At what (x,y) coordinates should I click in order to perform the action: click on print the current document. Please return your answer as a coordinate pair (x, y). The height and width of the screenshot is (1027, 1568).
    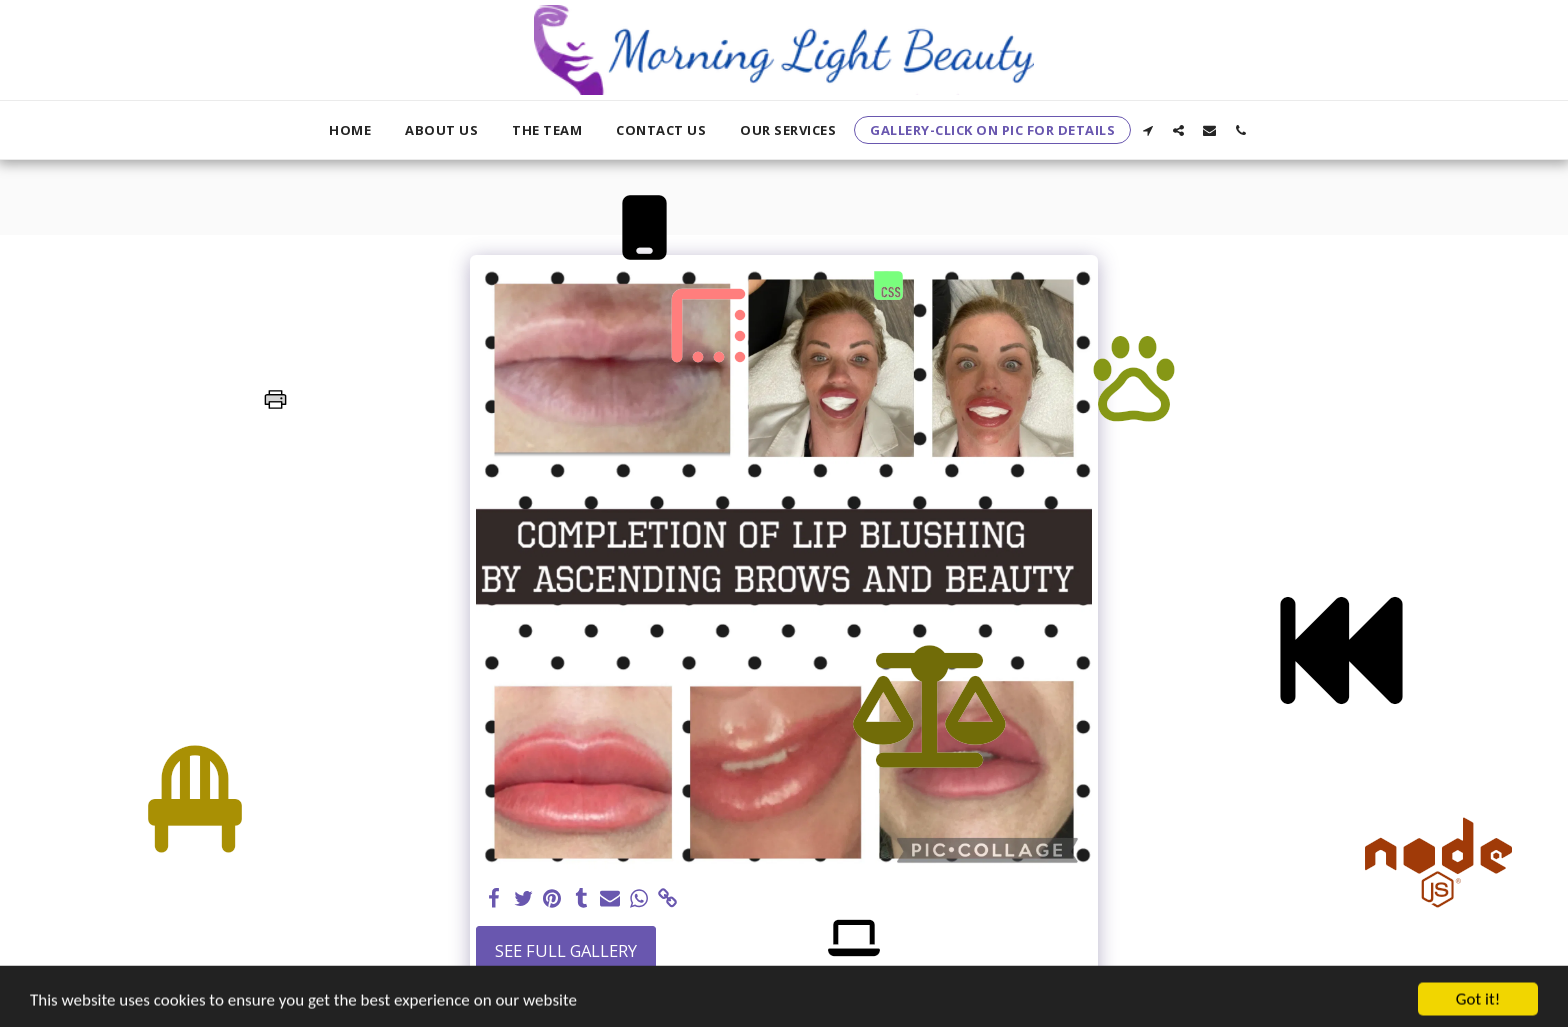
    Looking at the image, I should click on (275, 399).